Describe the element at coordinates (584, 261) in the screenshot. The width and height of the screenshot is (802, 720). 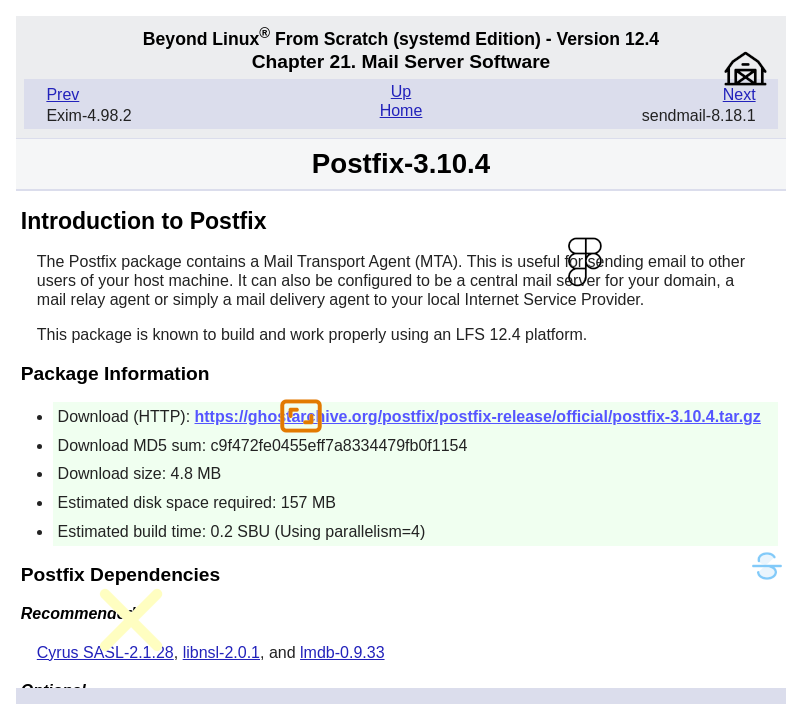
I see `open Figma design file` at that location.